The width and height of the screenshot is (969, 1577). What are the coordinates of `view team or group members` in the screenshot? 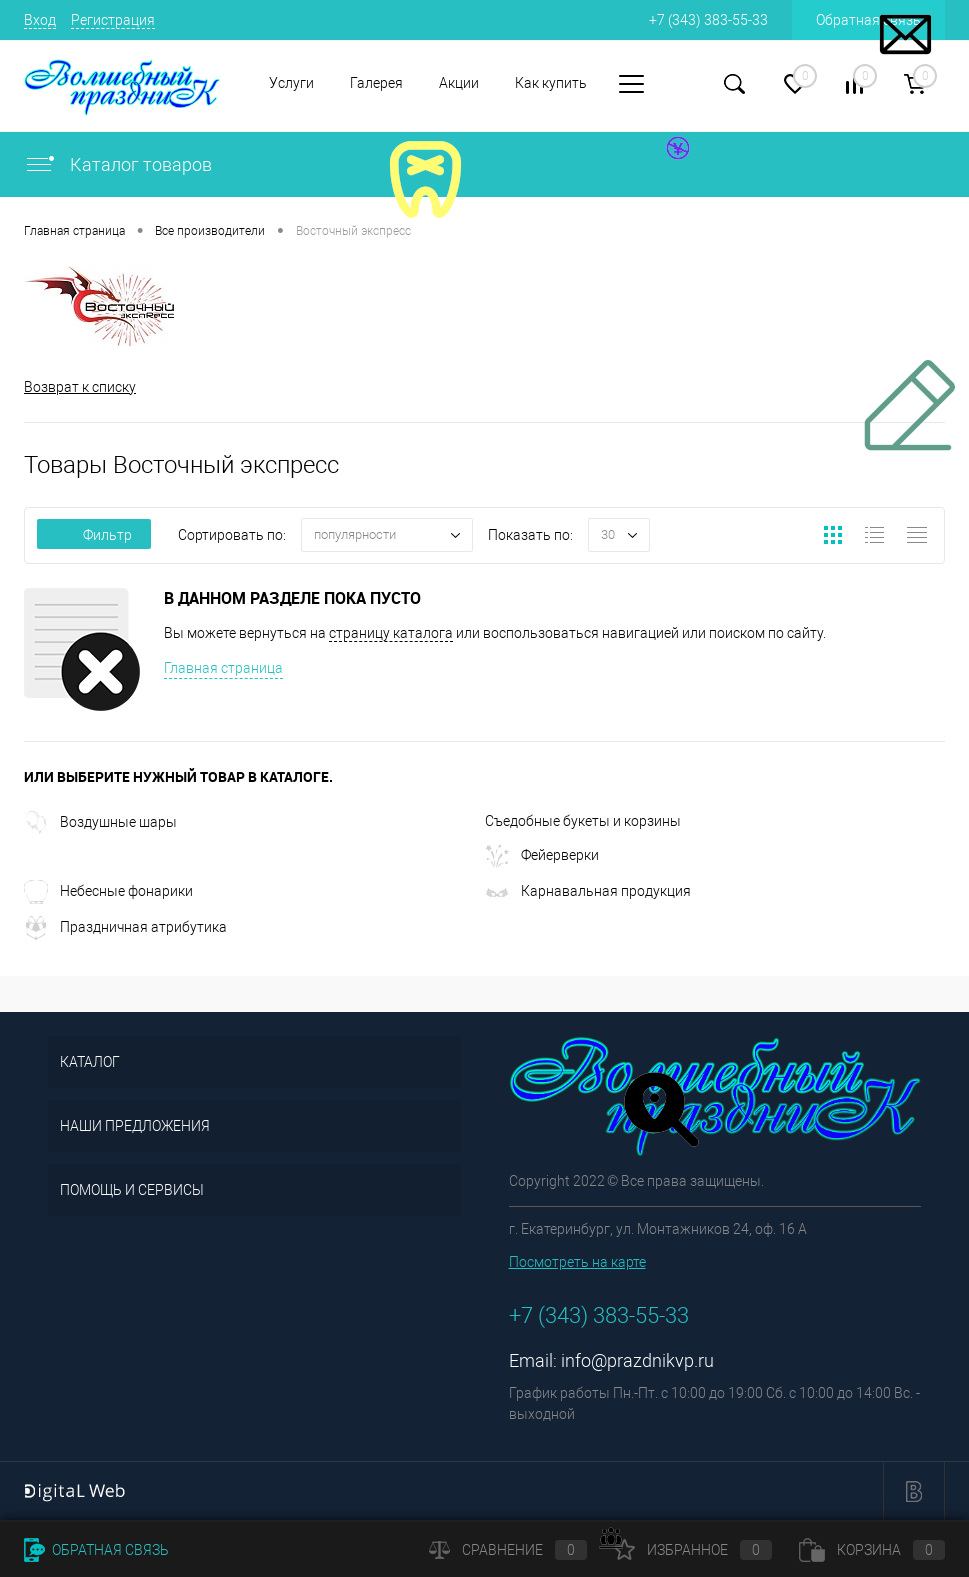 It's located at (611, 1538).